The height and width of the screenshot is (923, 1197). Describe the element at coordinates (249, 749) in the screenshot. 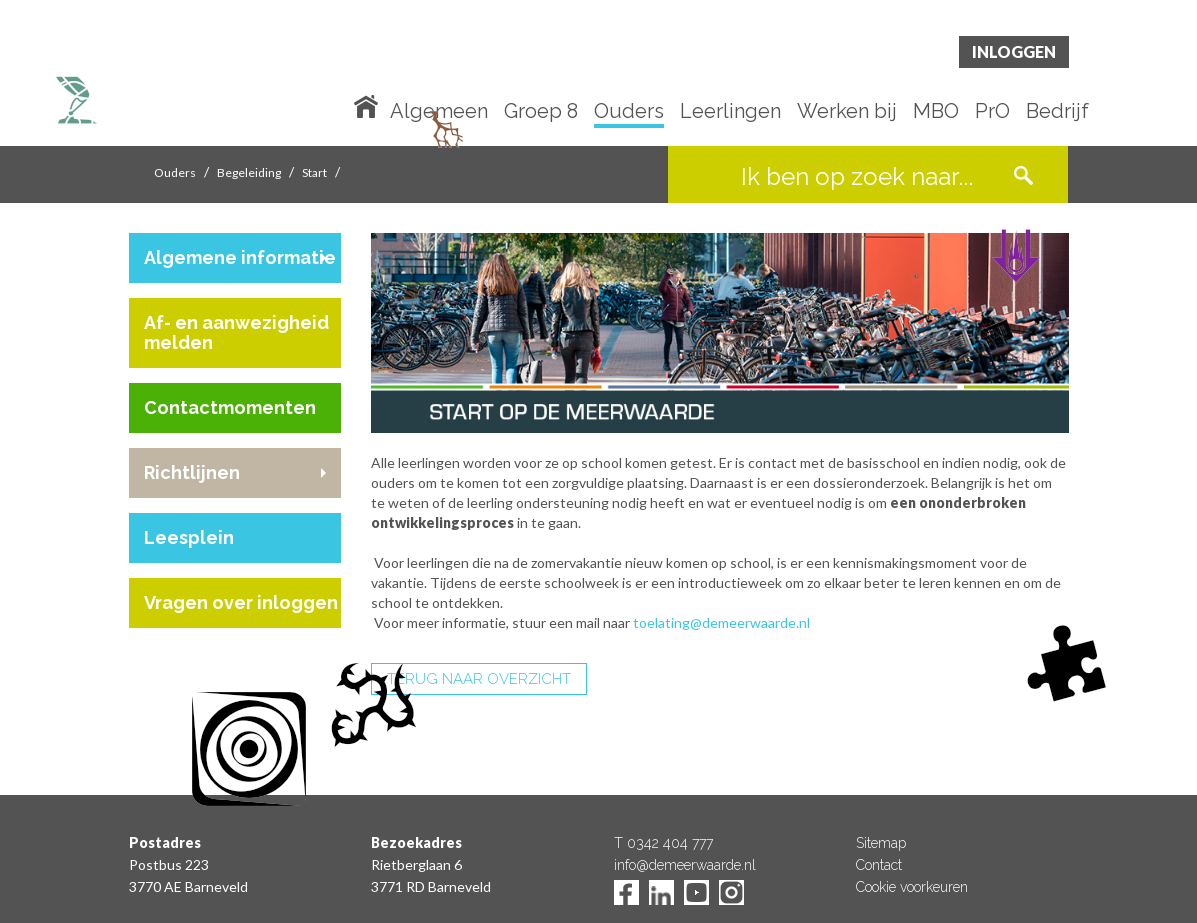

I see `abstract decorative element or game asset` at that location.